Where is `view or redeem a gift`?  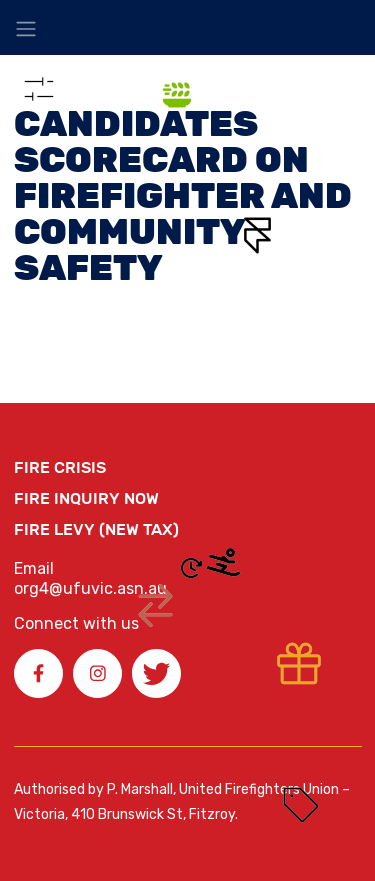 view or redeem a gift is located at coordinates (299, 666).